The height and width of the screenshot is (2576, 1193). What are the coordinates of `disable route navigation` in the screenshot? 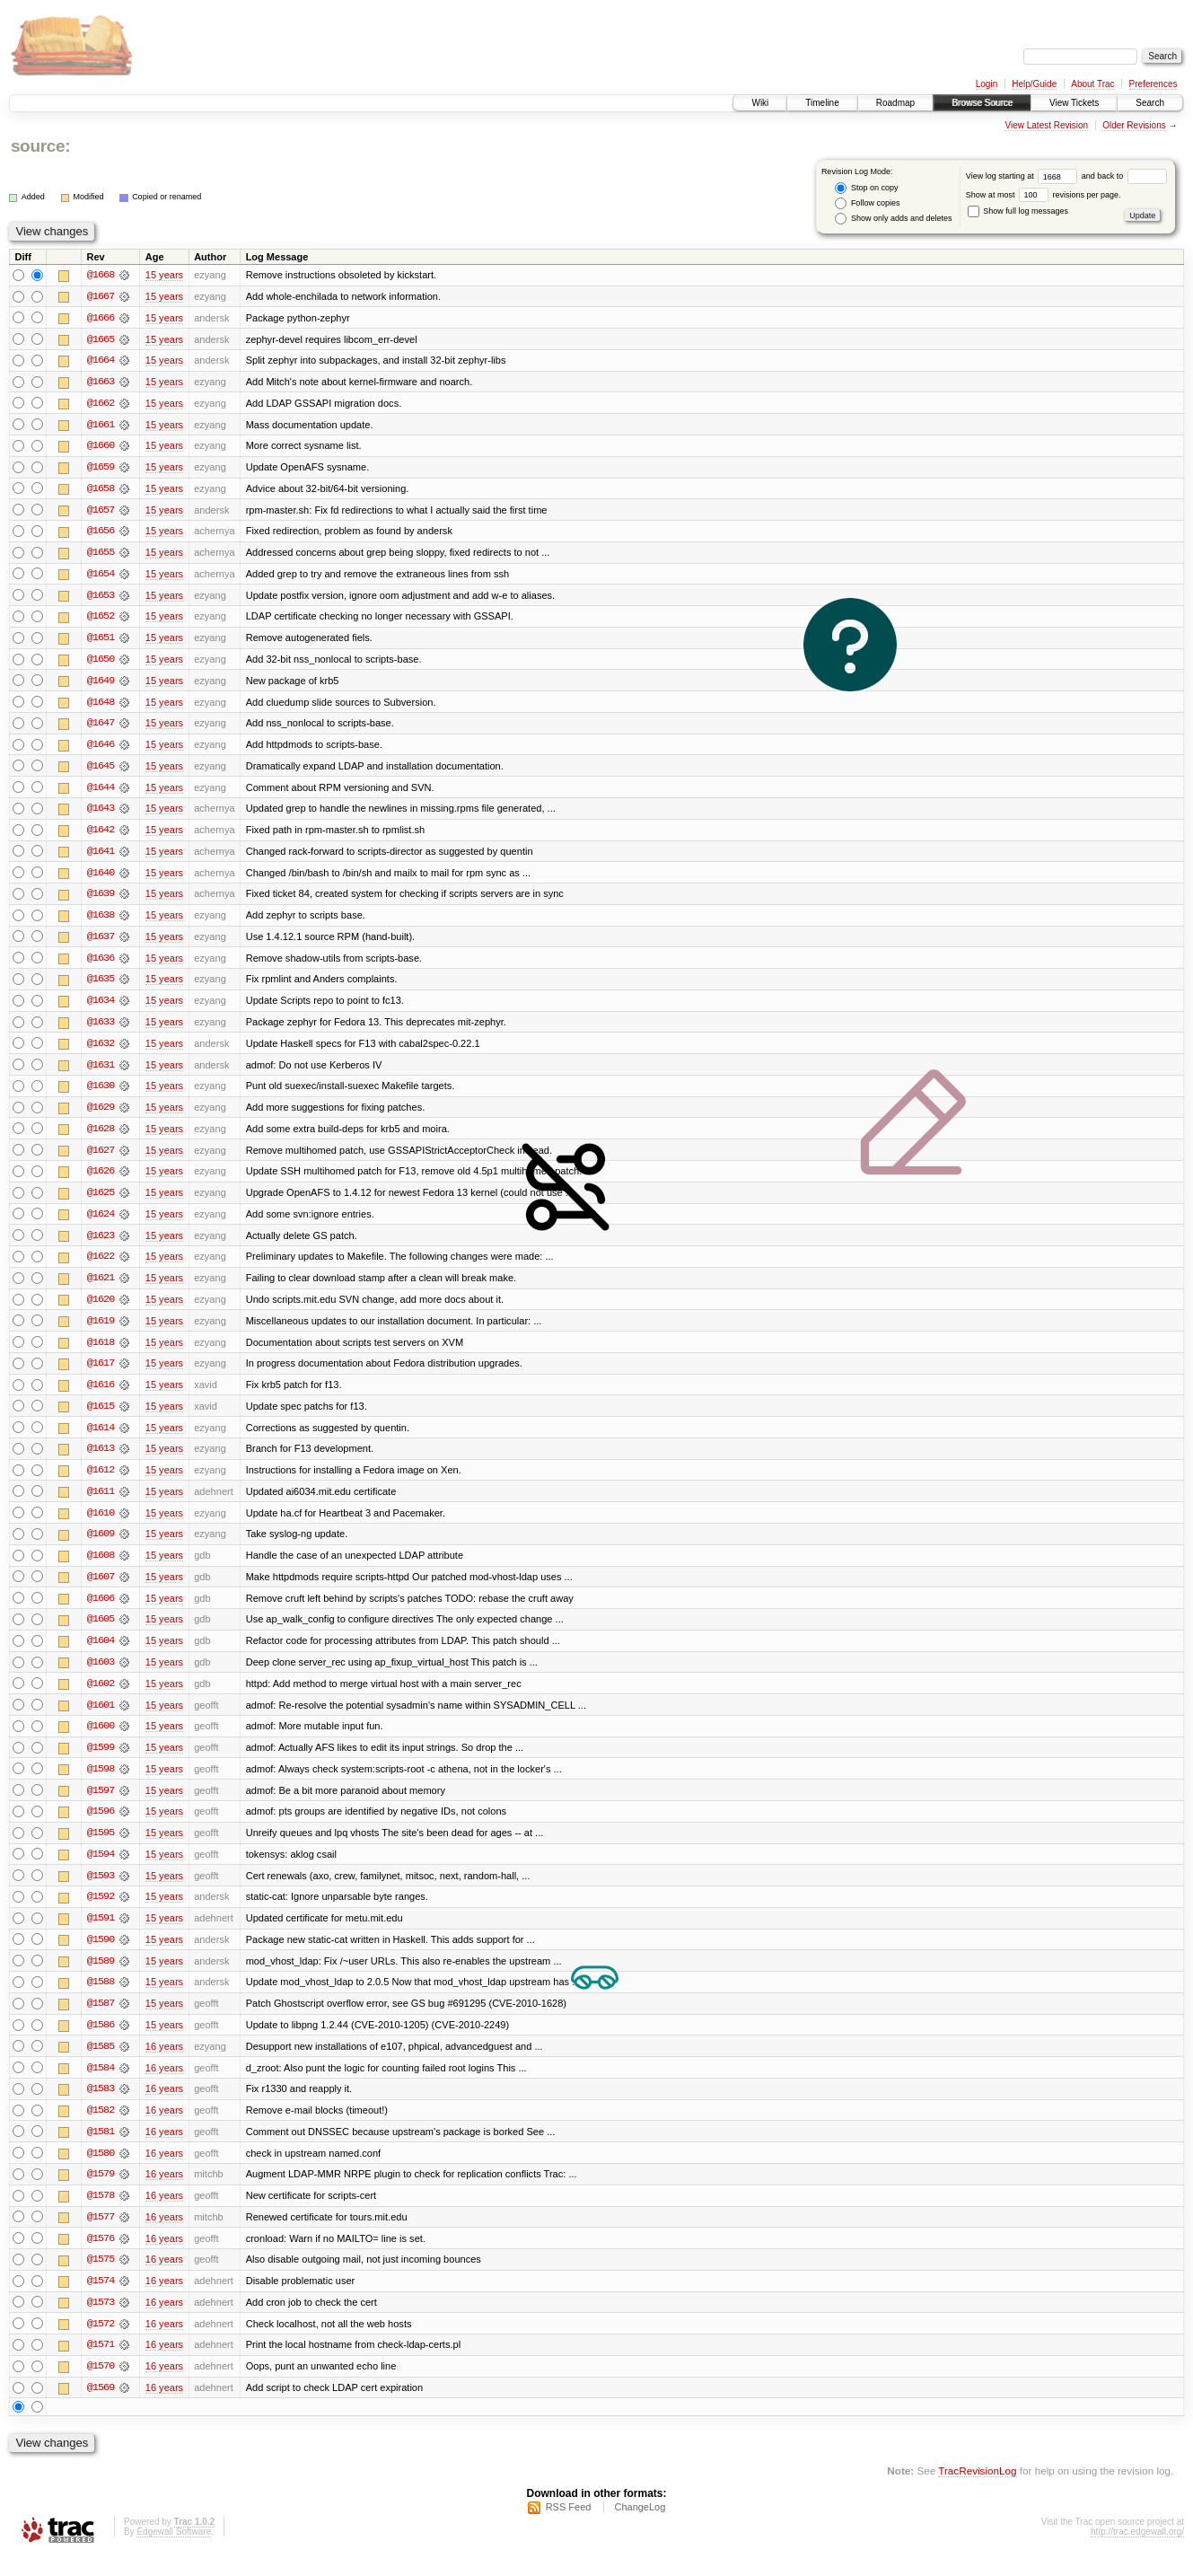 It's located at (566, 1187).